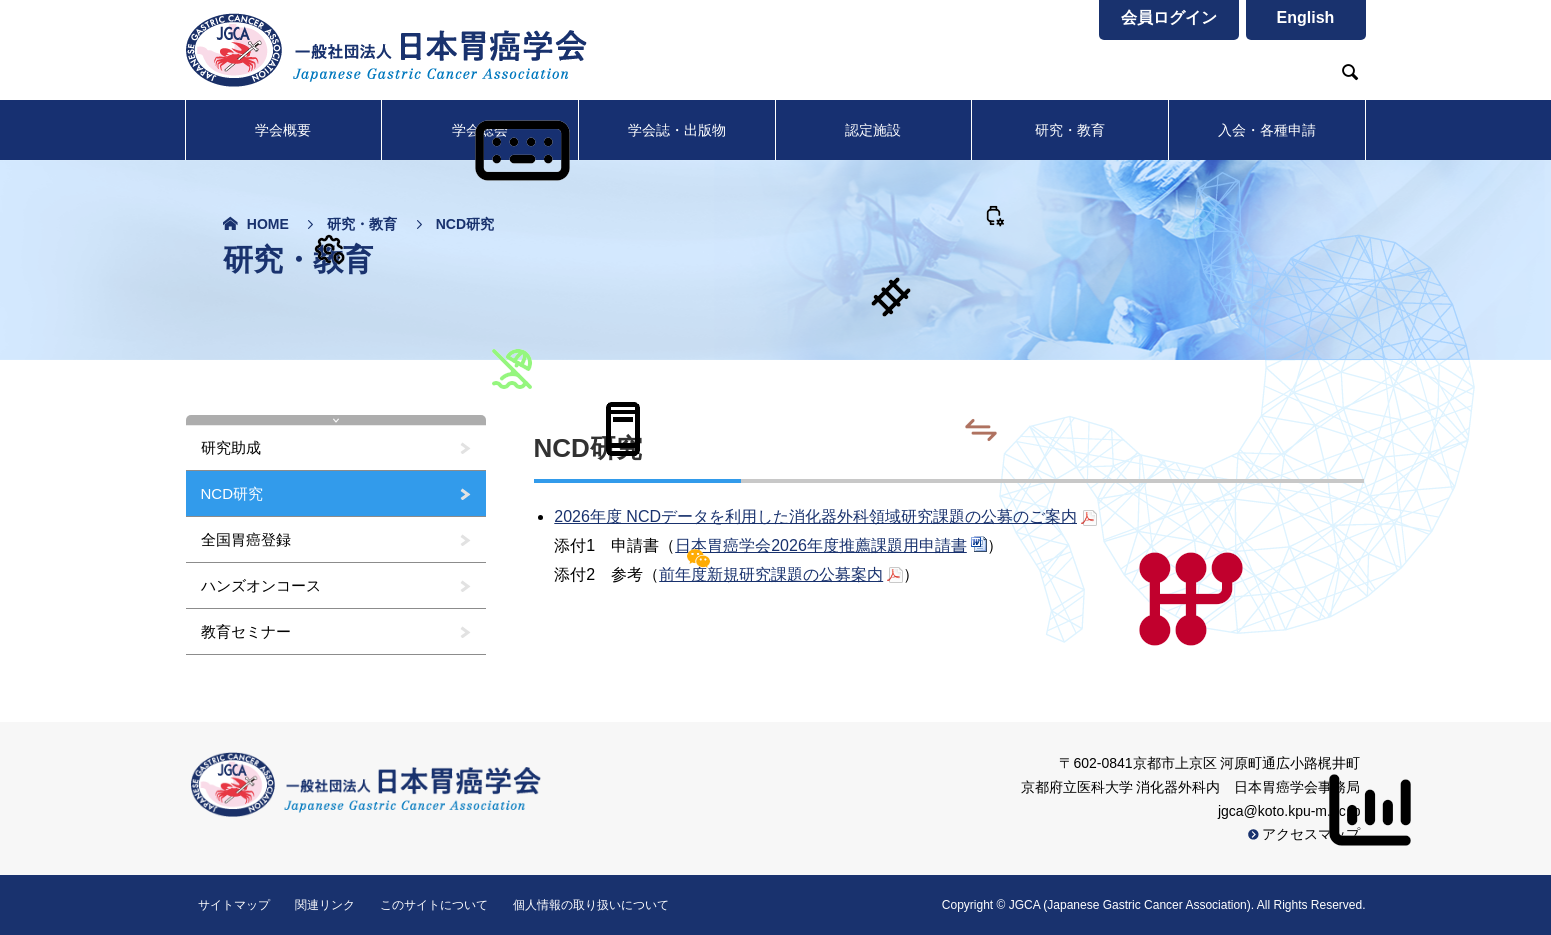  What do you see at coordinates (1191, 599) in the screenshot?
I see `indicates manual transmission or gear settings` at bounding box center [1191, 599].